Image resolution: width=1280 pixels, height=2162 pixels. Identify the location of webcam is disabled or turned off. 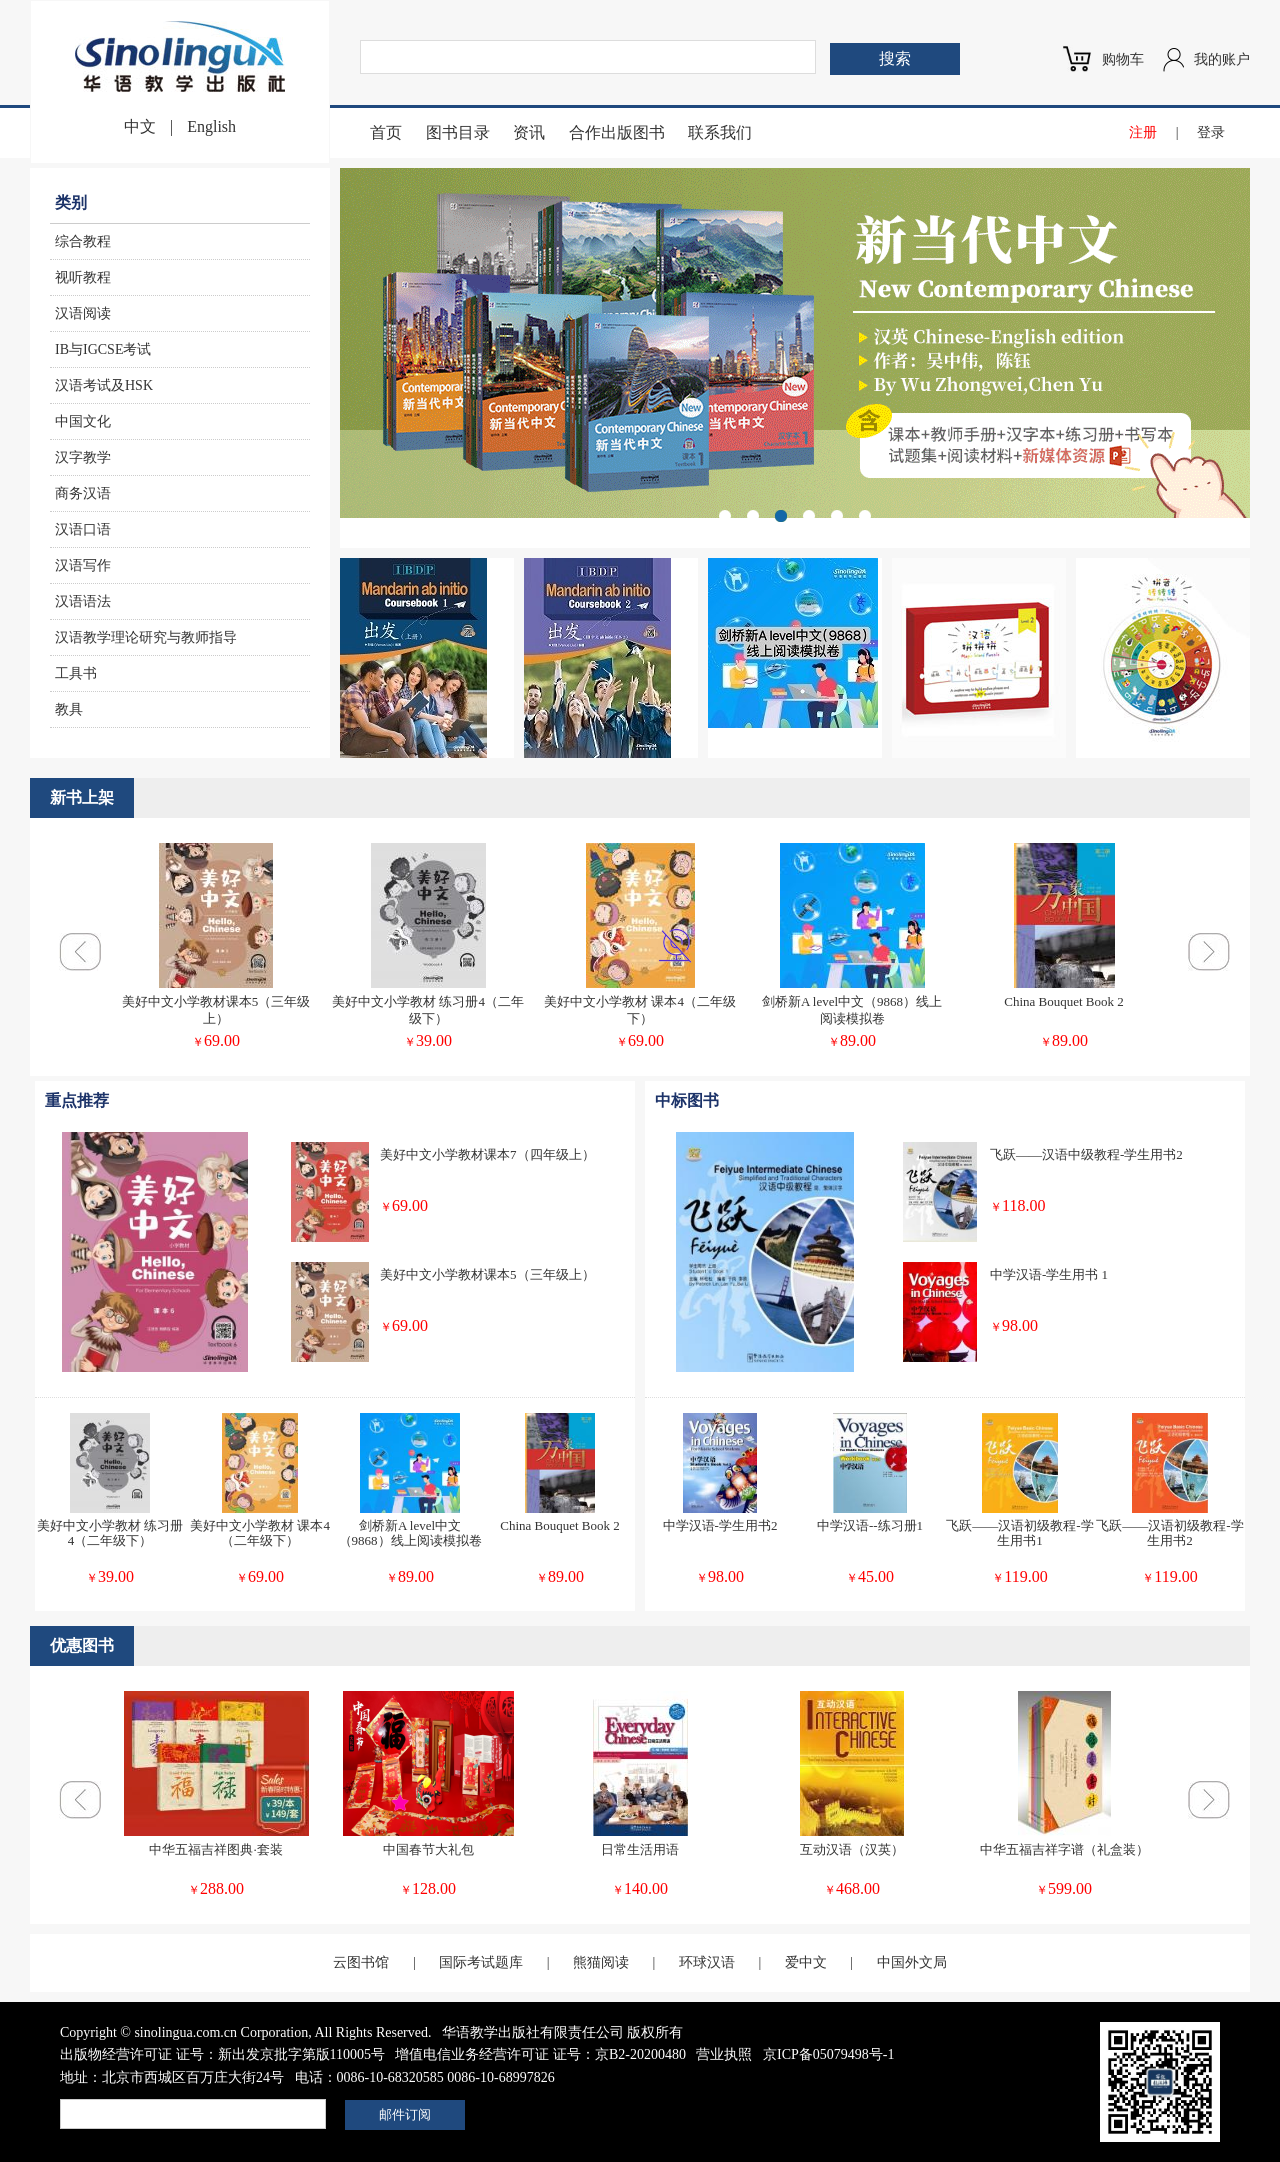
(676, 946).